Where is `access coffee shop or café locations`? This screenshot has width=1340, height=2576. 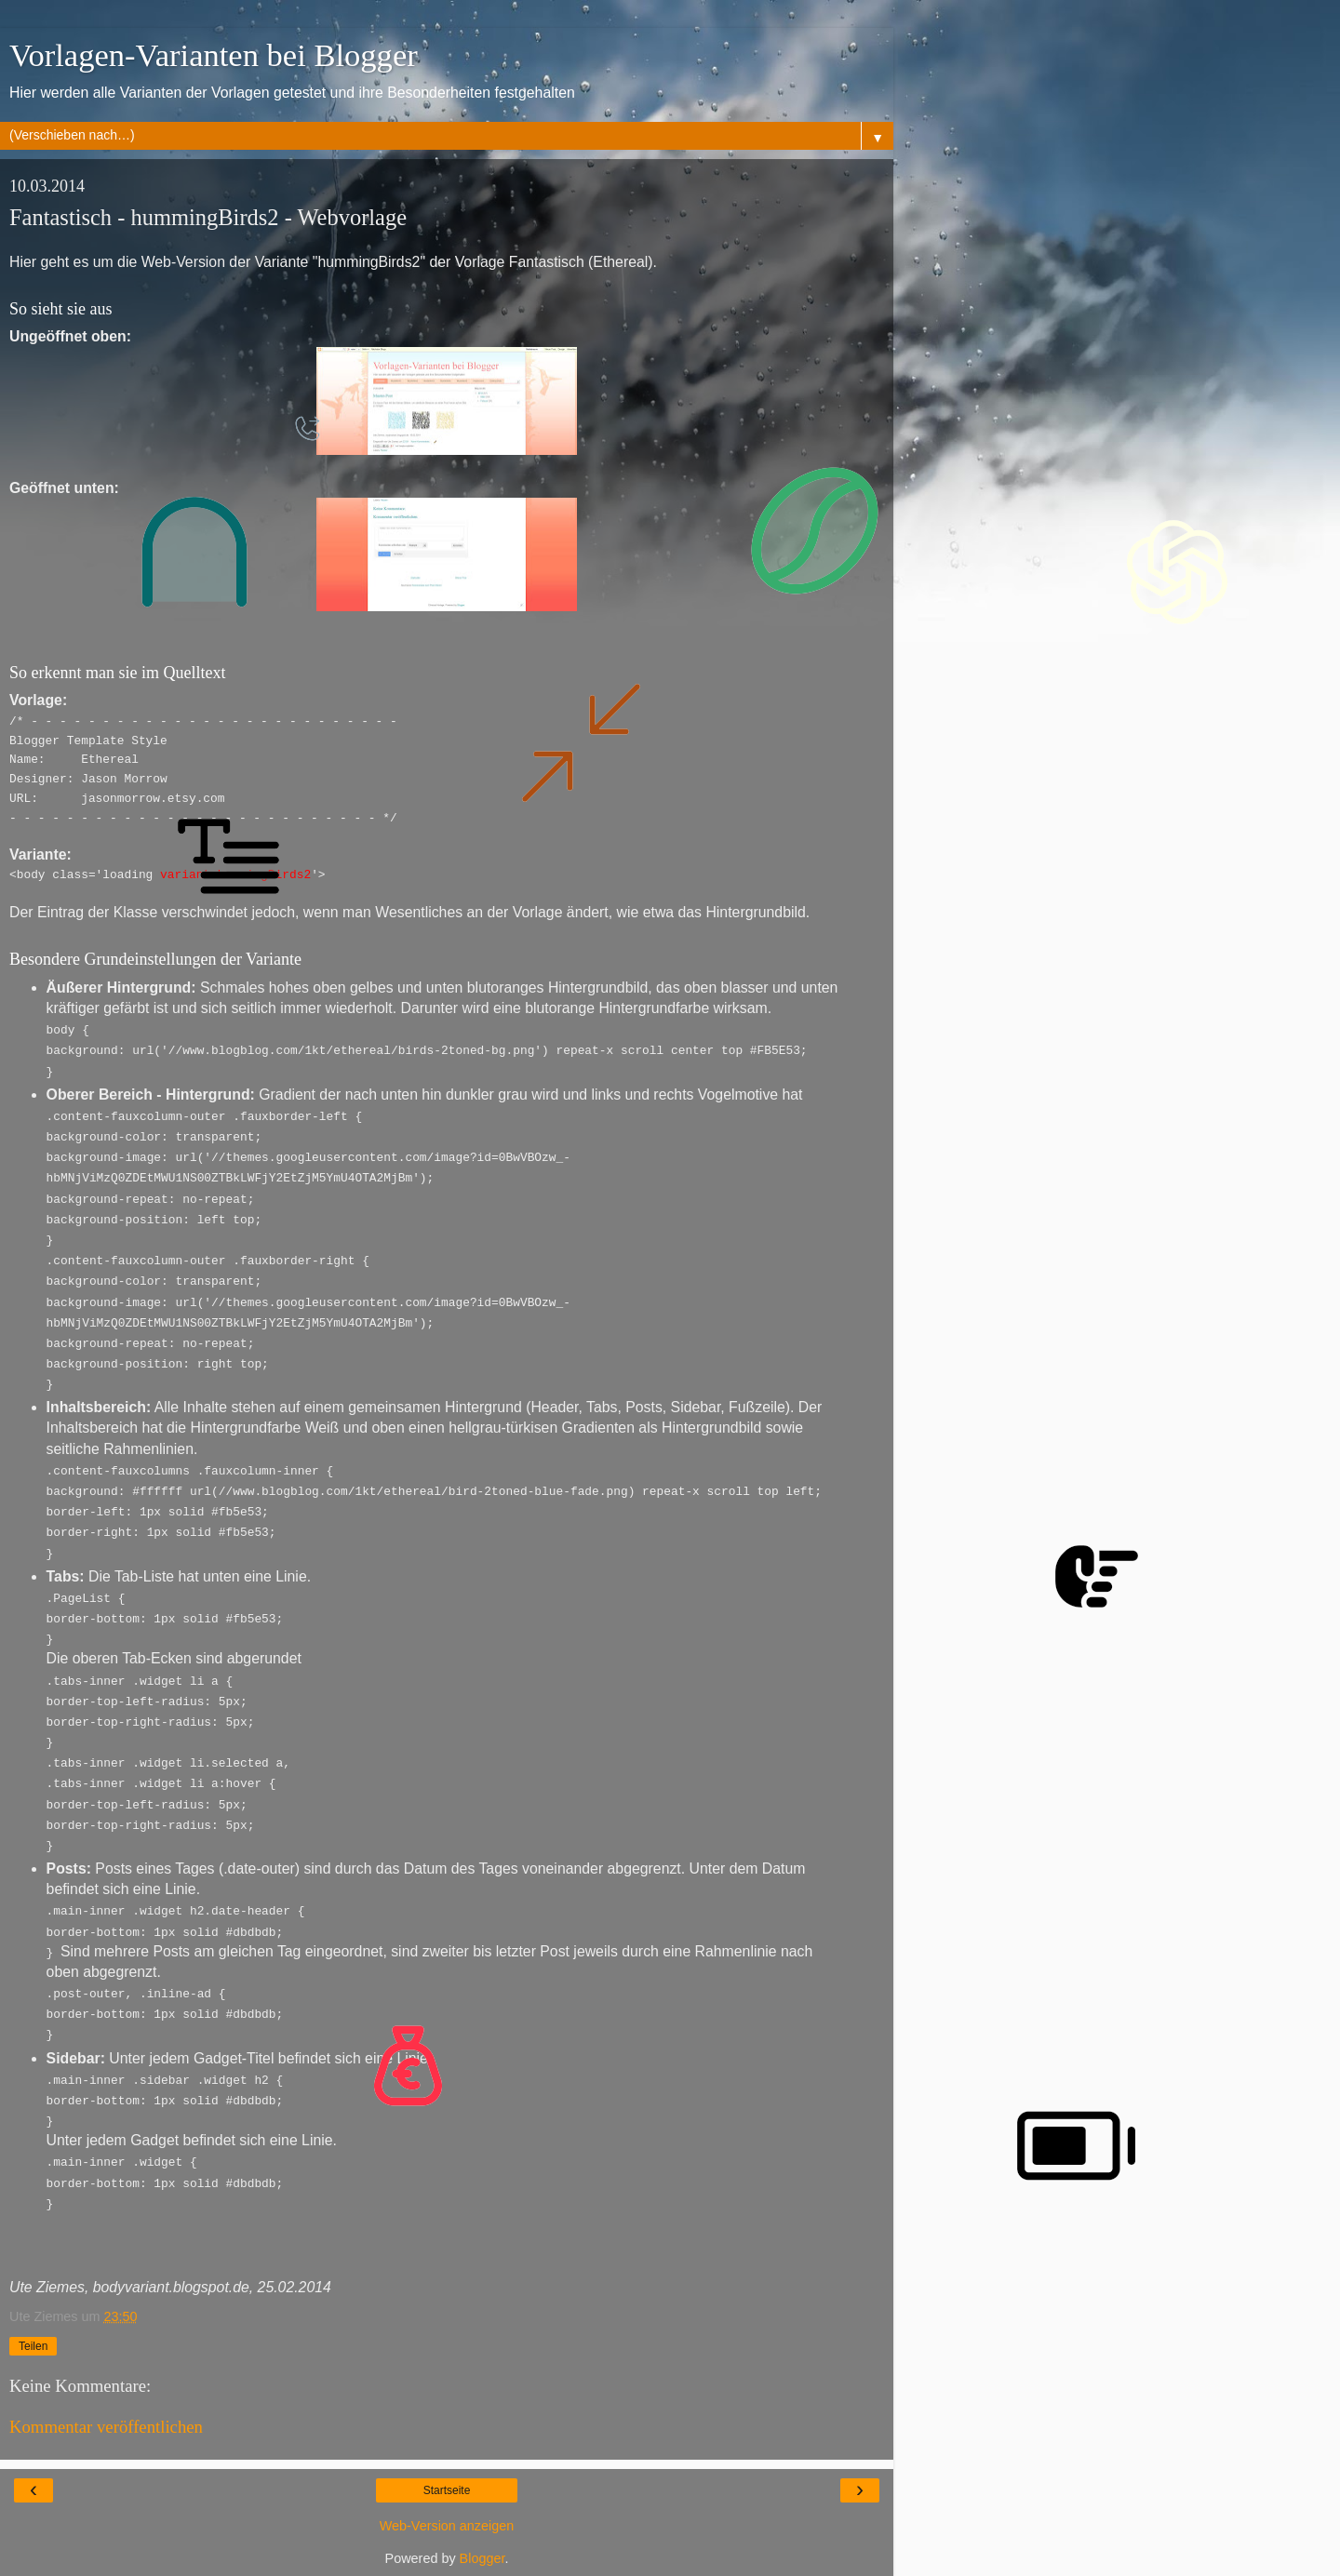 access coffee shop or café locations is located at coordinates (814, 530).